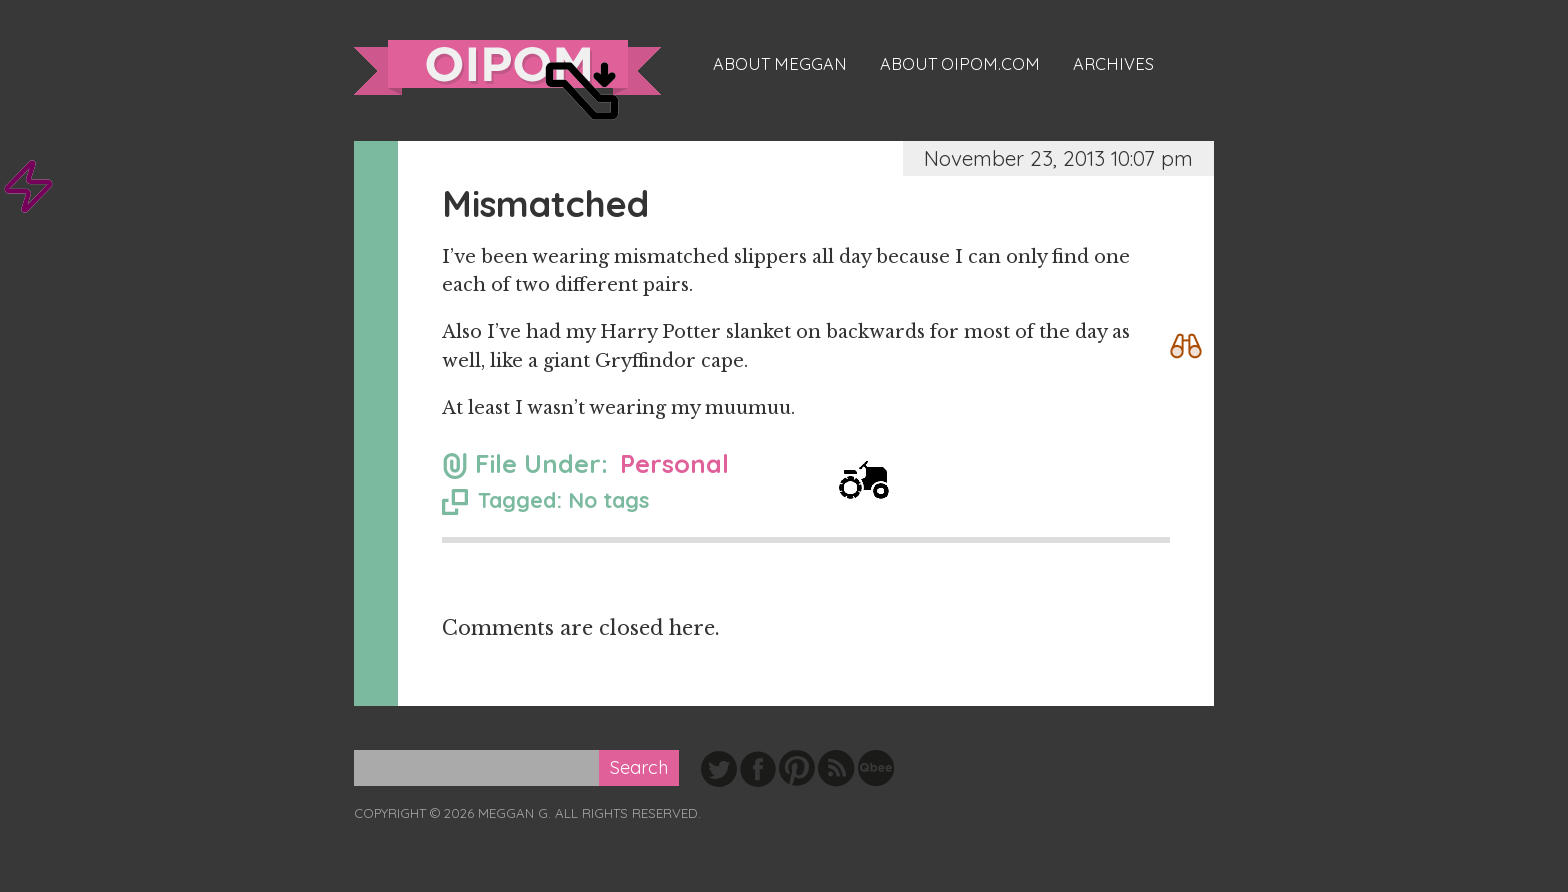 This screenshot has width=1568, height=892. Describe the element at coordinates (582, 91) in the screenshot. I see `indicates escalator going down` at that location.